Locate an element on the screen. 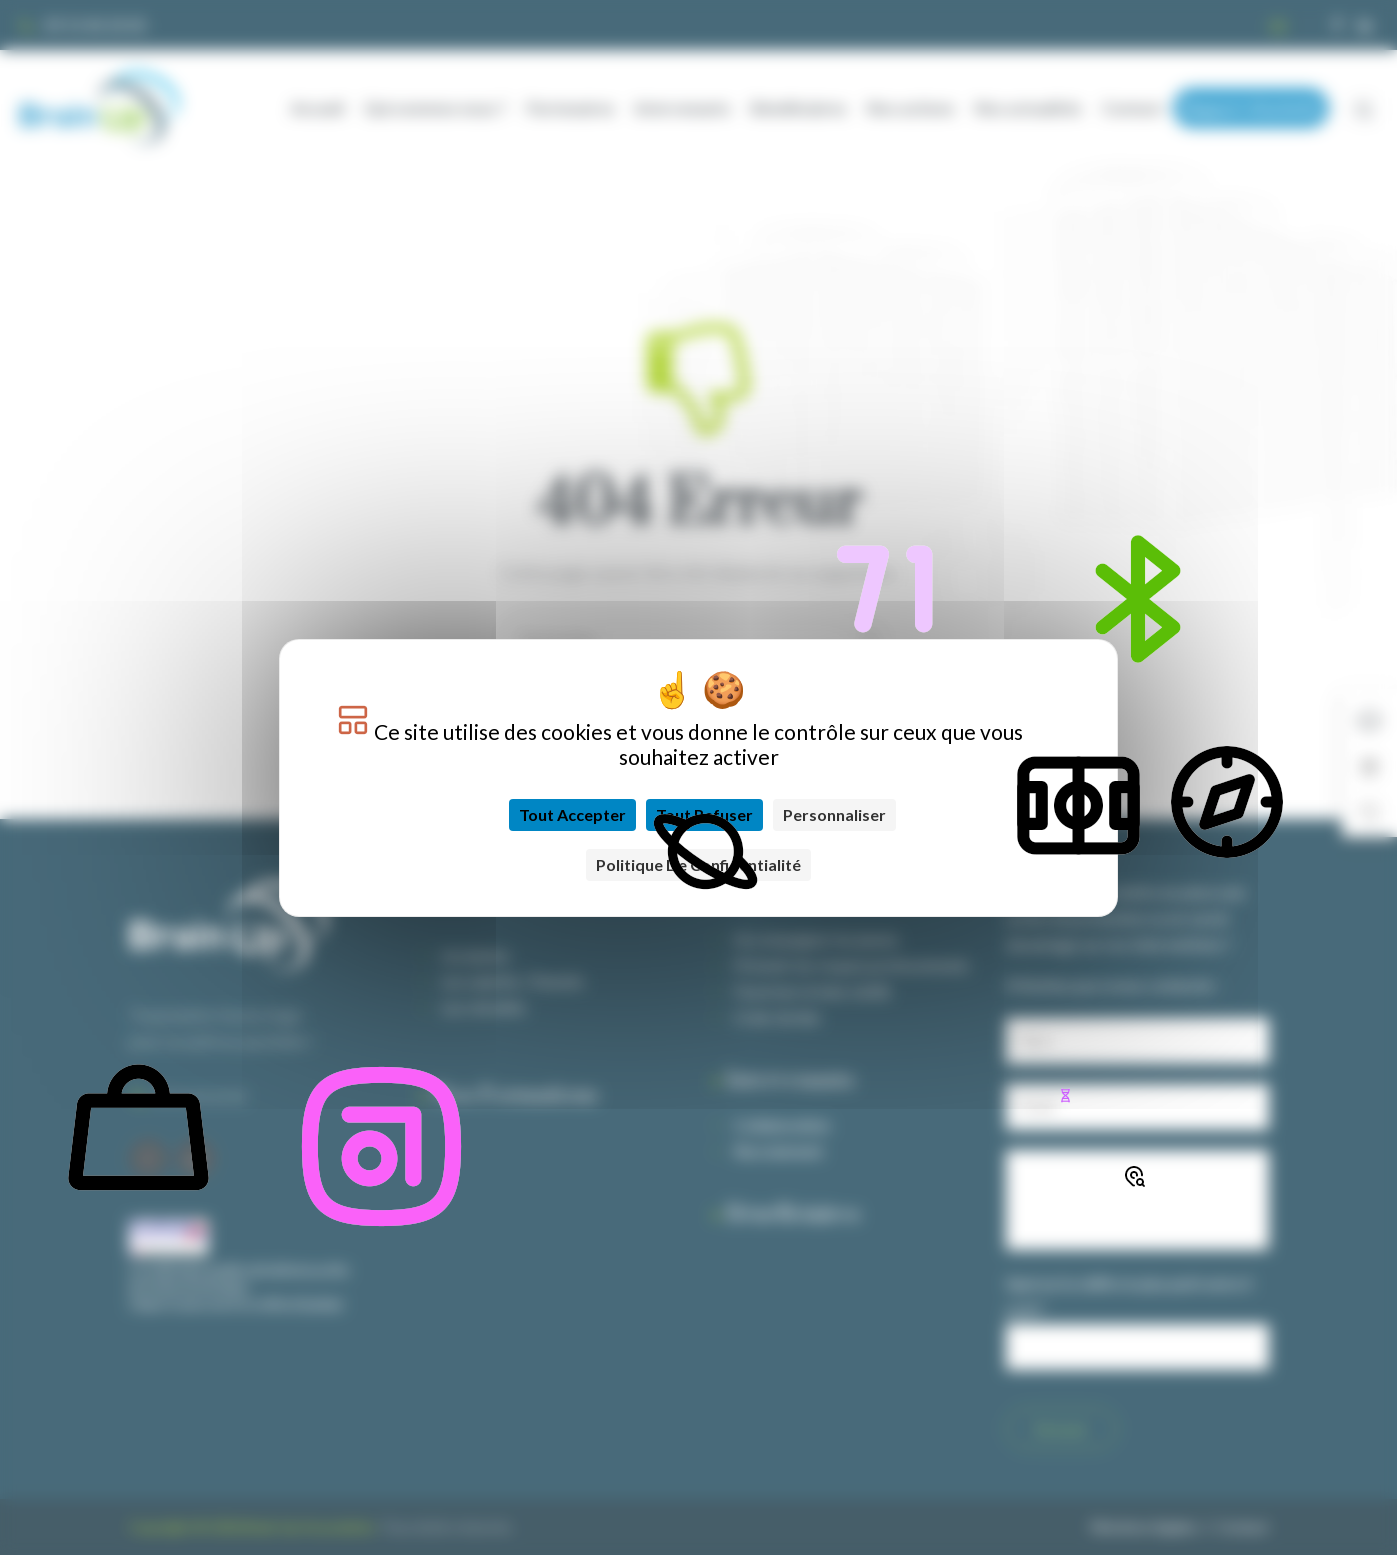  switch to top panel layout view is located at coordinates (353, 720).